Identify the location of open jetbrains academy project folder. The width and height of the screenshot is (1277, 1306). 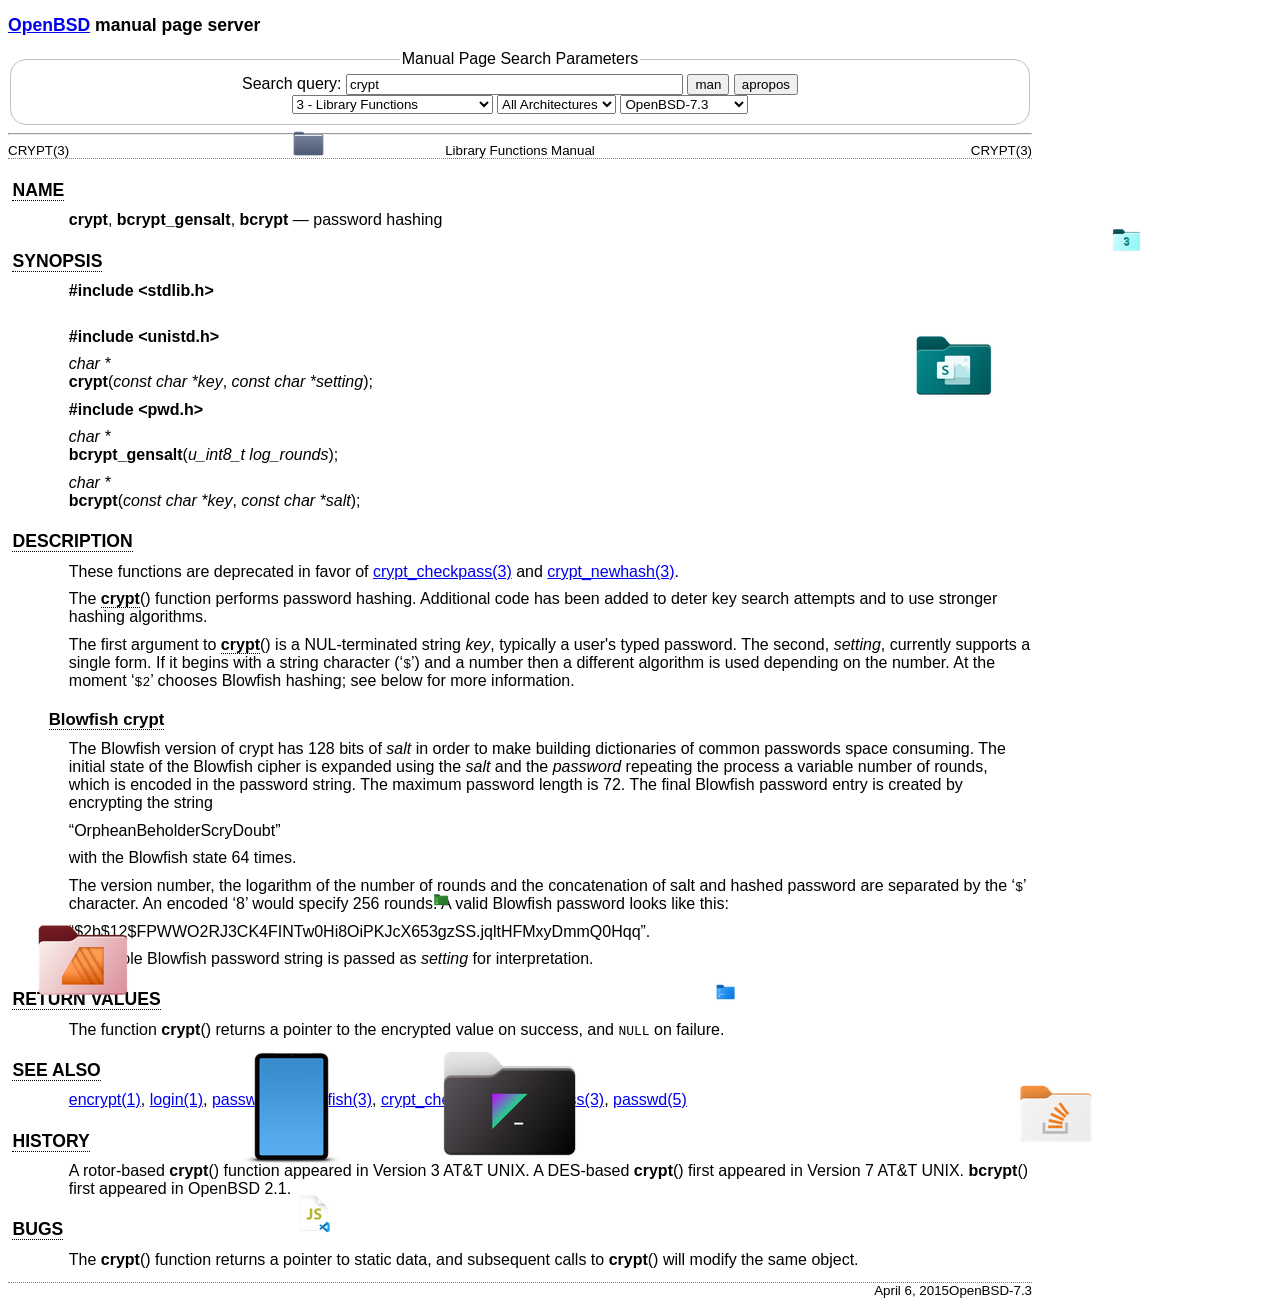
(509, 1107).